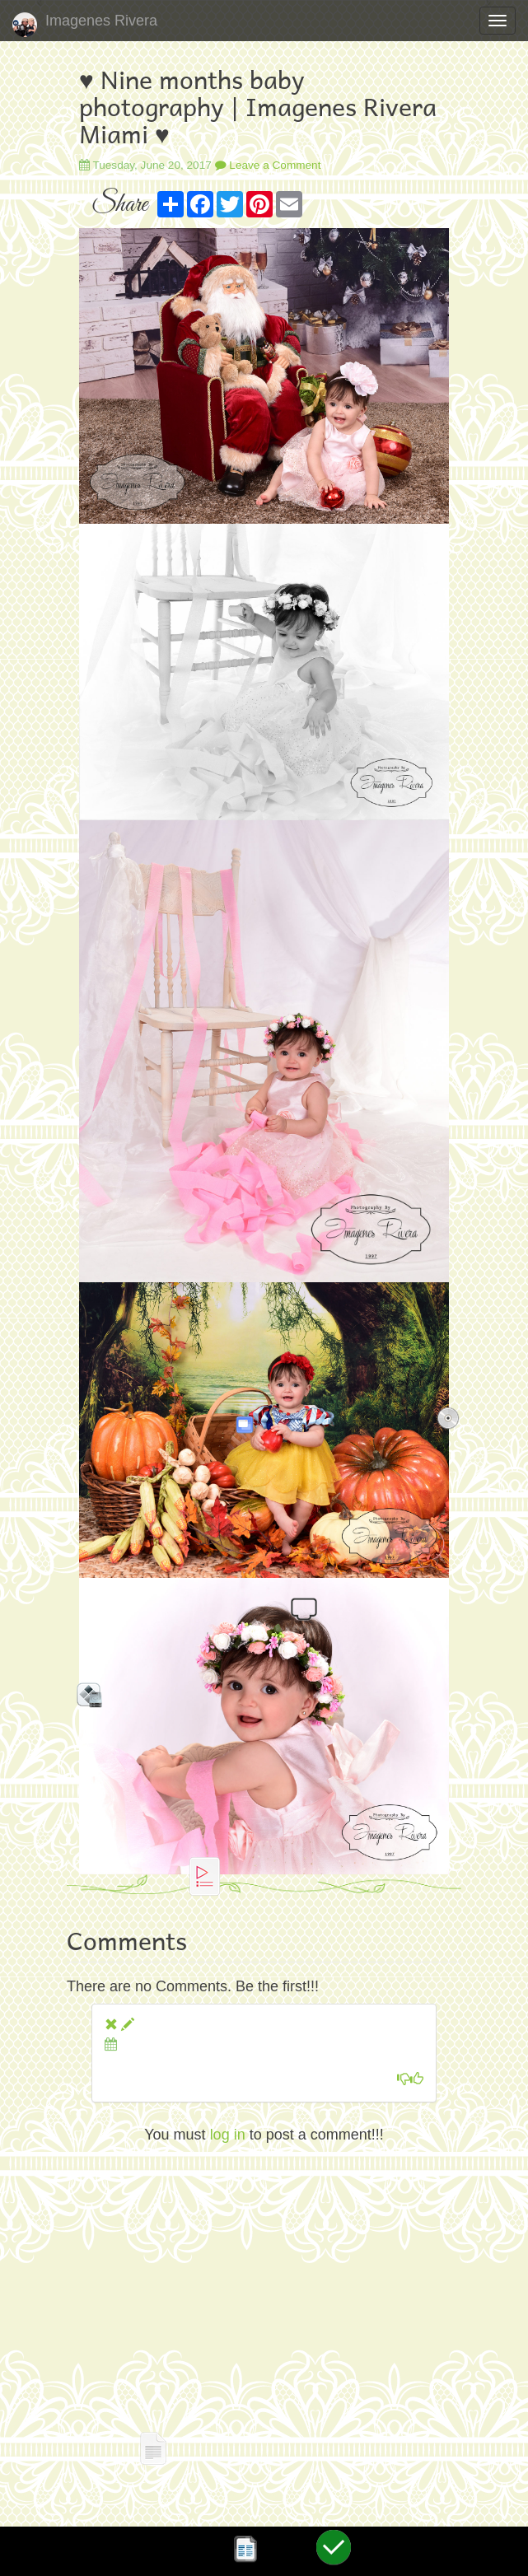 Image resolution: width=528 pixels, height=2576 pixels. What do you see at coordinates (153, 2448) in the screenshot?
I see `open a text document` at bounding box center [153, 2448].